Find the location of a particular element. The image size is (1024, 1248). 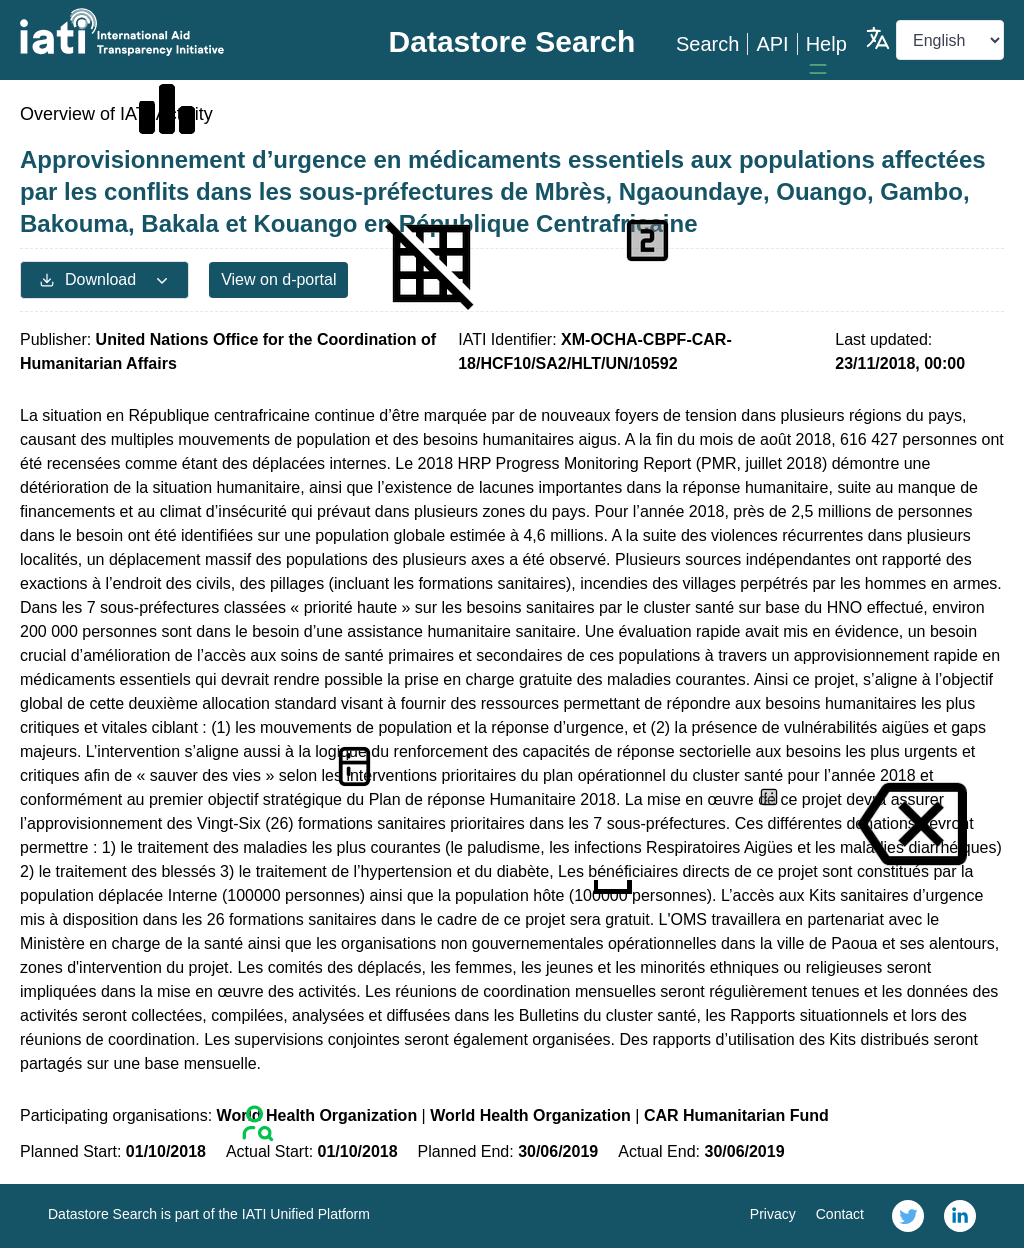

delete the last character entered is located at coordinates (912, 824).